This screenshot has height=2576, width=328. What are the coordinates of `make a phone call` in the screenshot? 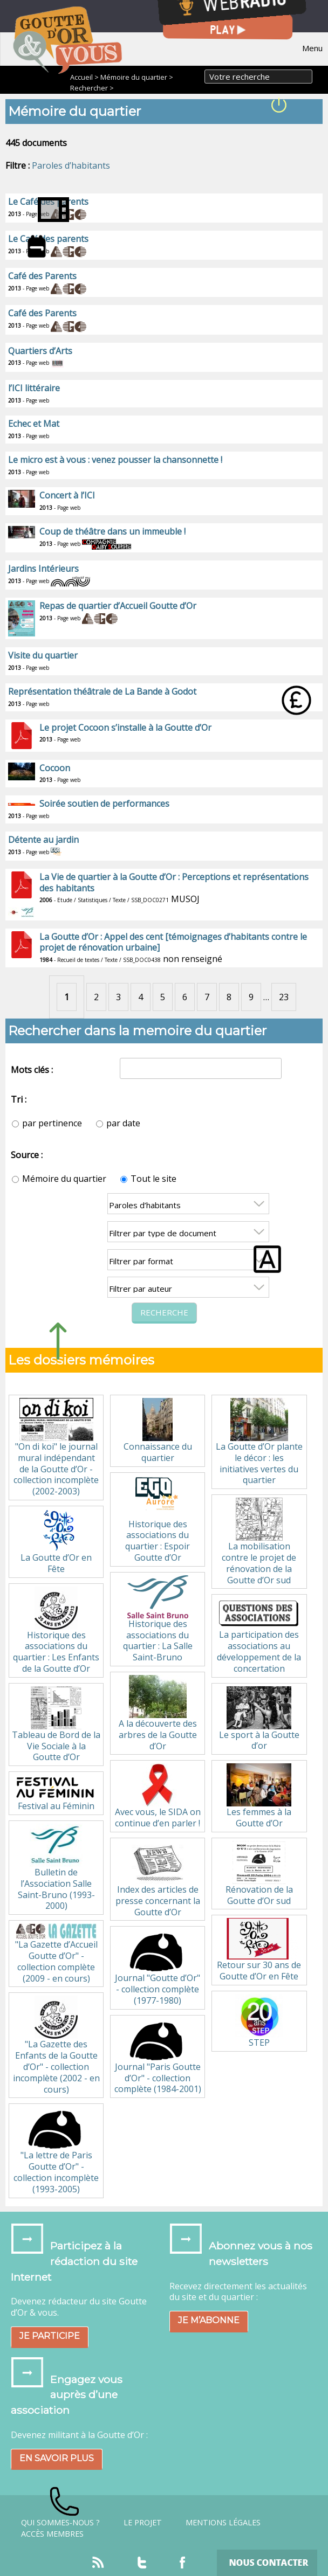 It's located at (64, 2501).